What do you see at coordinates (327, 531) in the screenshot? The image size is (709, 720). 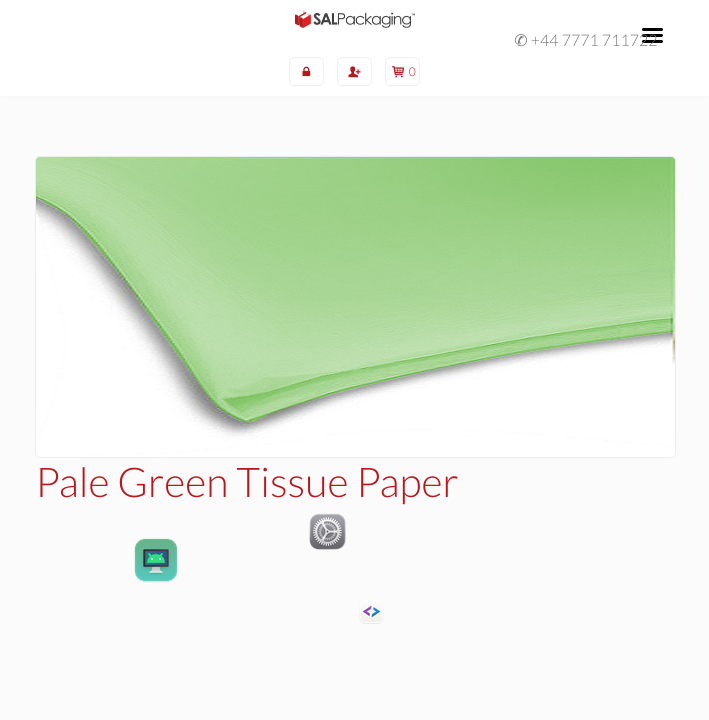 I see `open system preferences` at bounding box center [327, 531].